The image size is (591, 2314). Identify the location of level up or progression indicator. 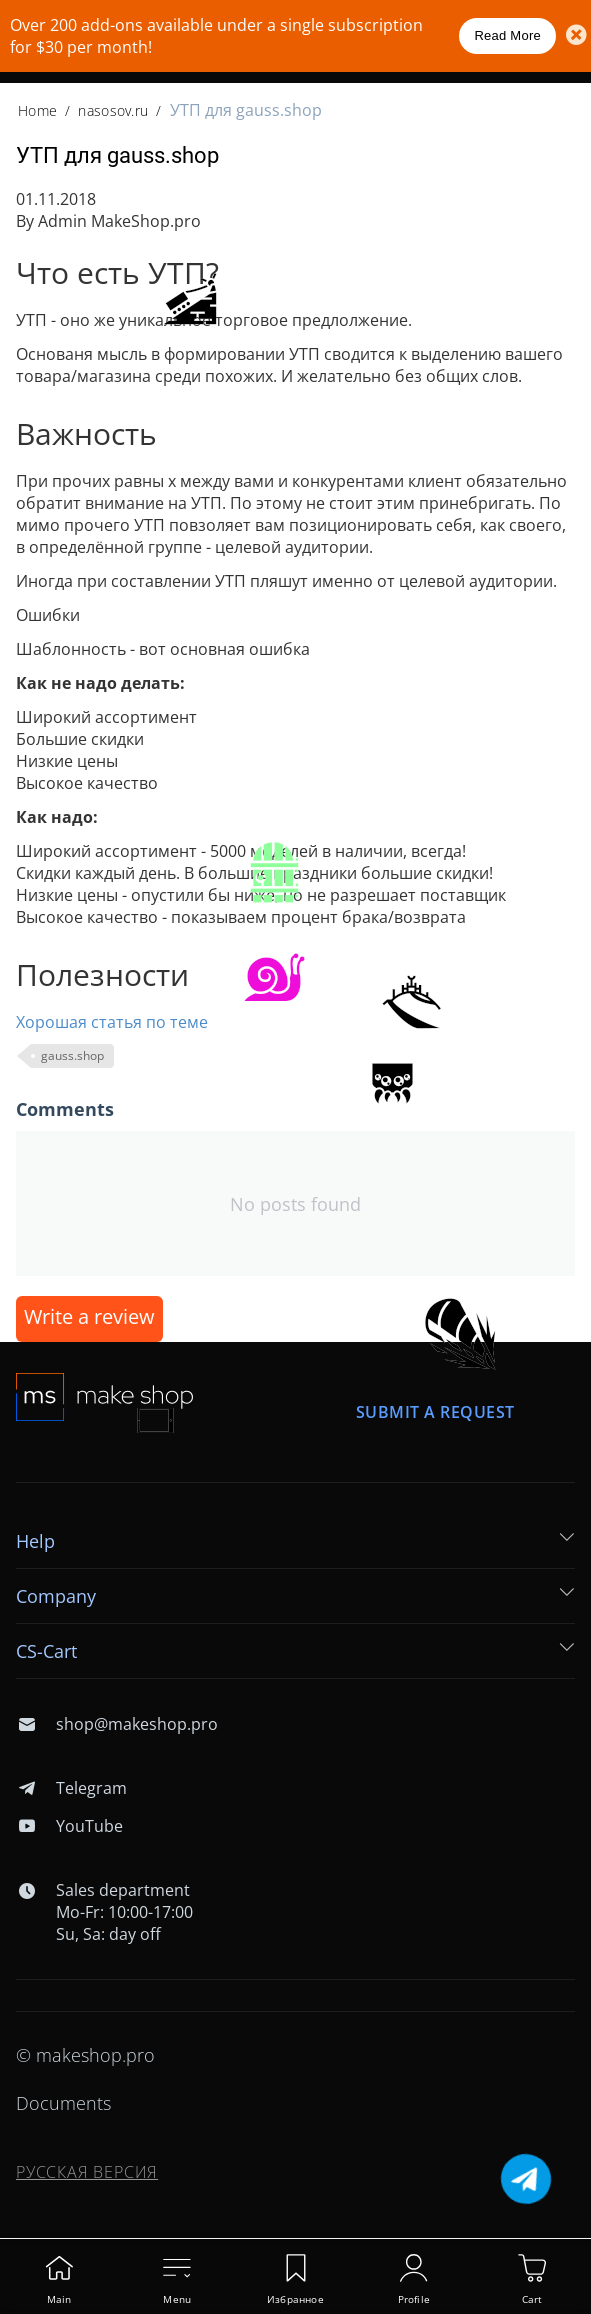
(190, 298).